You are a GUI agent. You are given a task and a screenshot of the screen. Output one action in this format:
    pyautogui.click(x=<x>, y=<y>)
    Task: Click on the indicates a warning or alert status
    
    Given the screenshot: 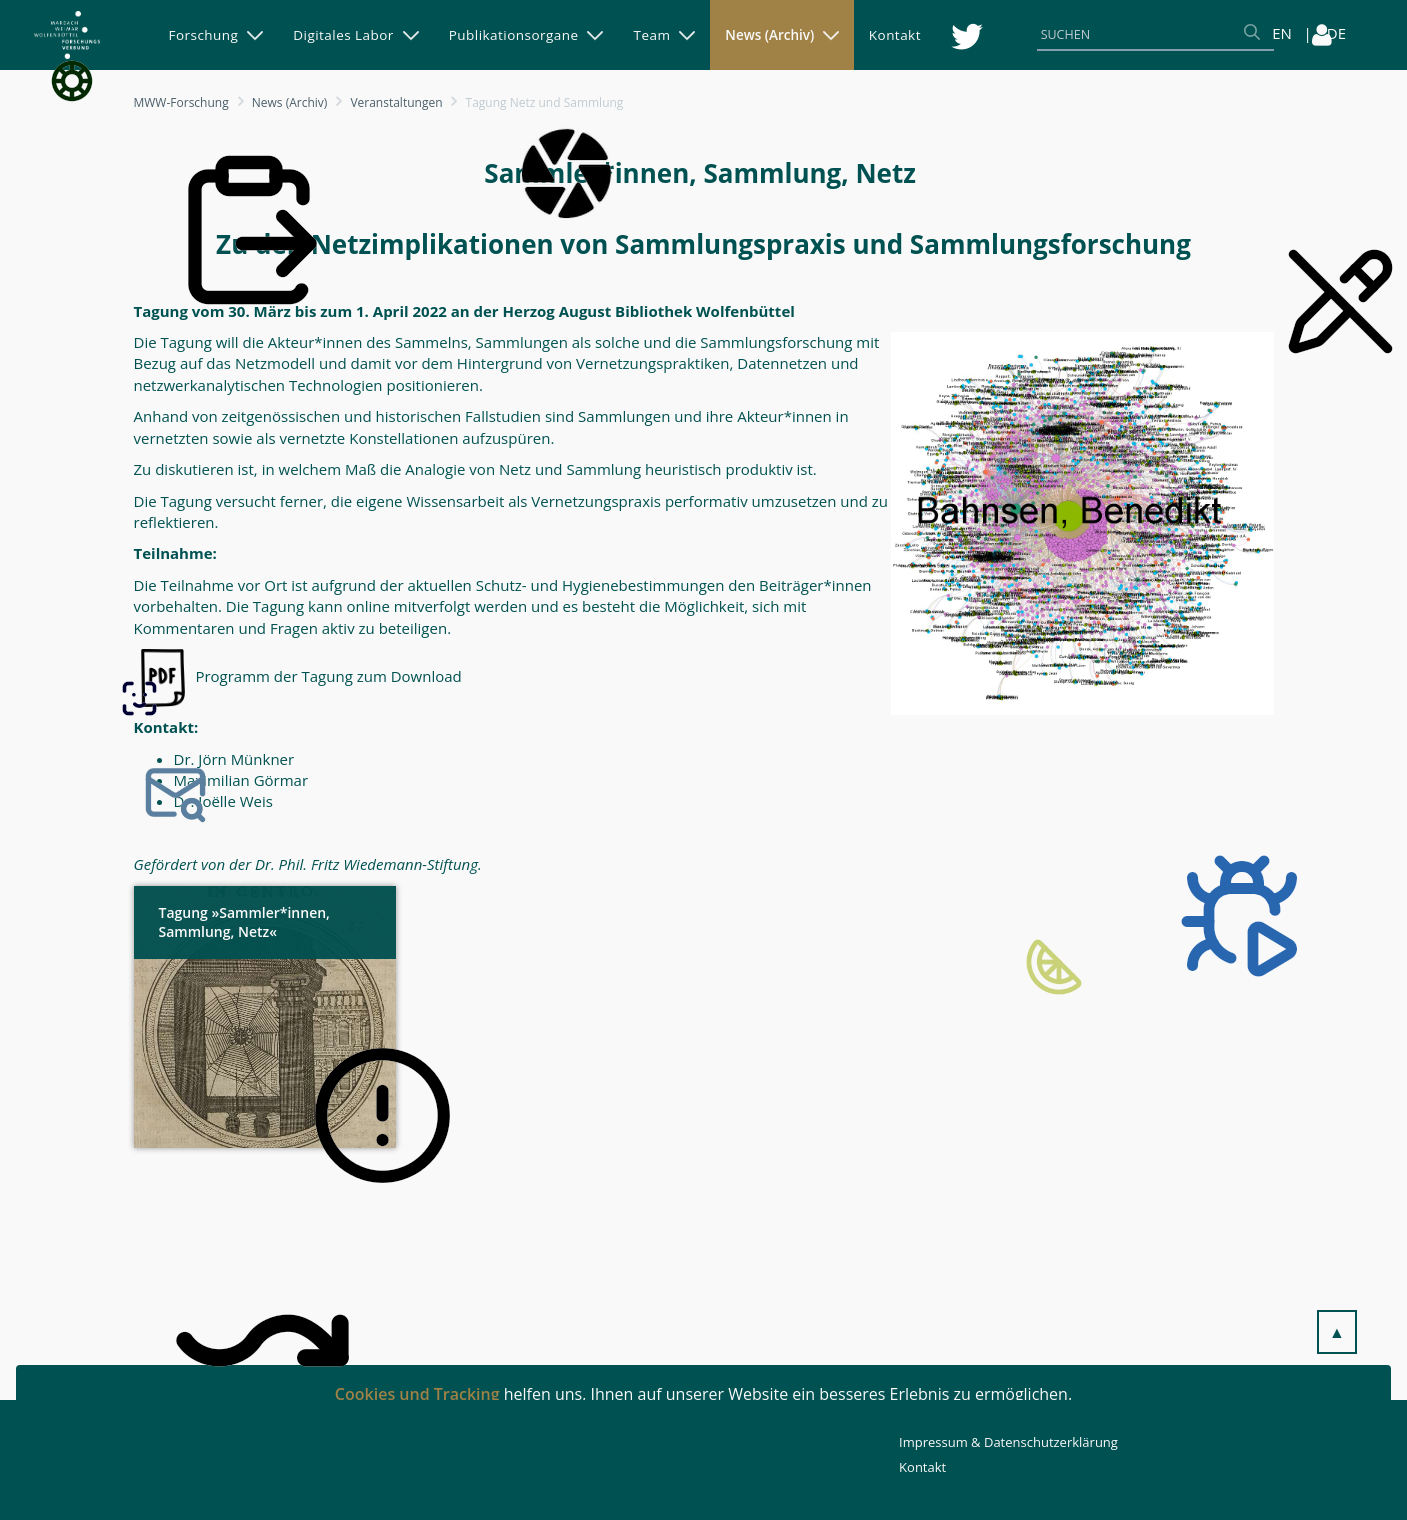 What is the action you would take?
    pyautogui.click(x=382, y=1115)
    